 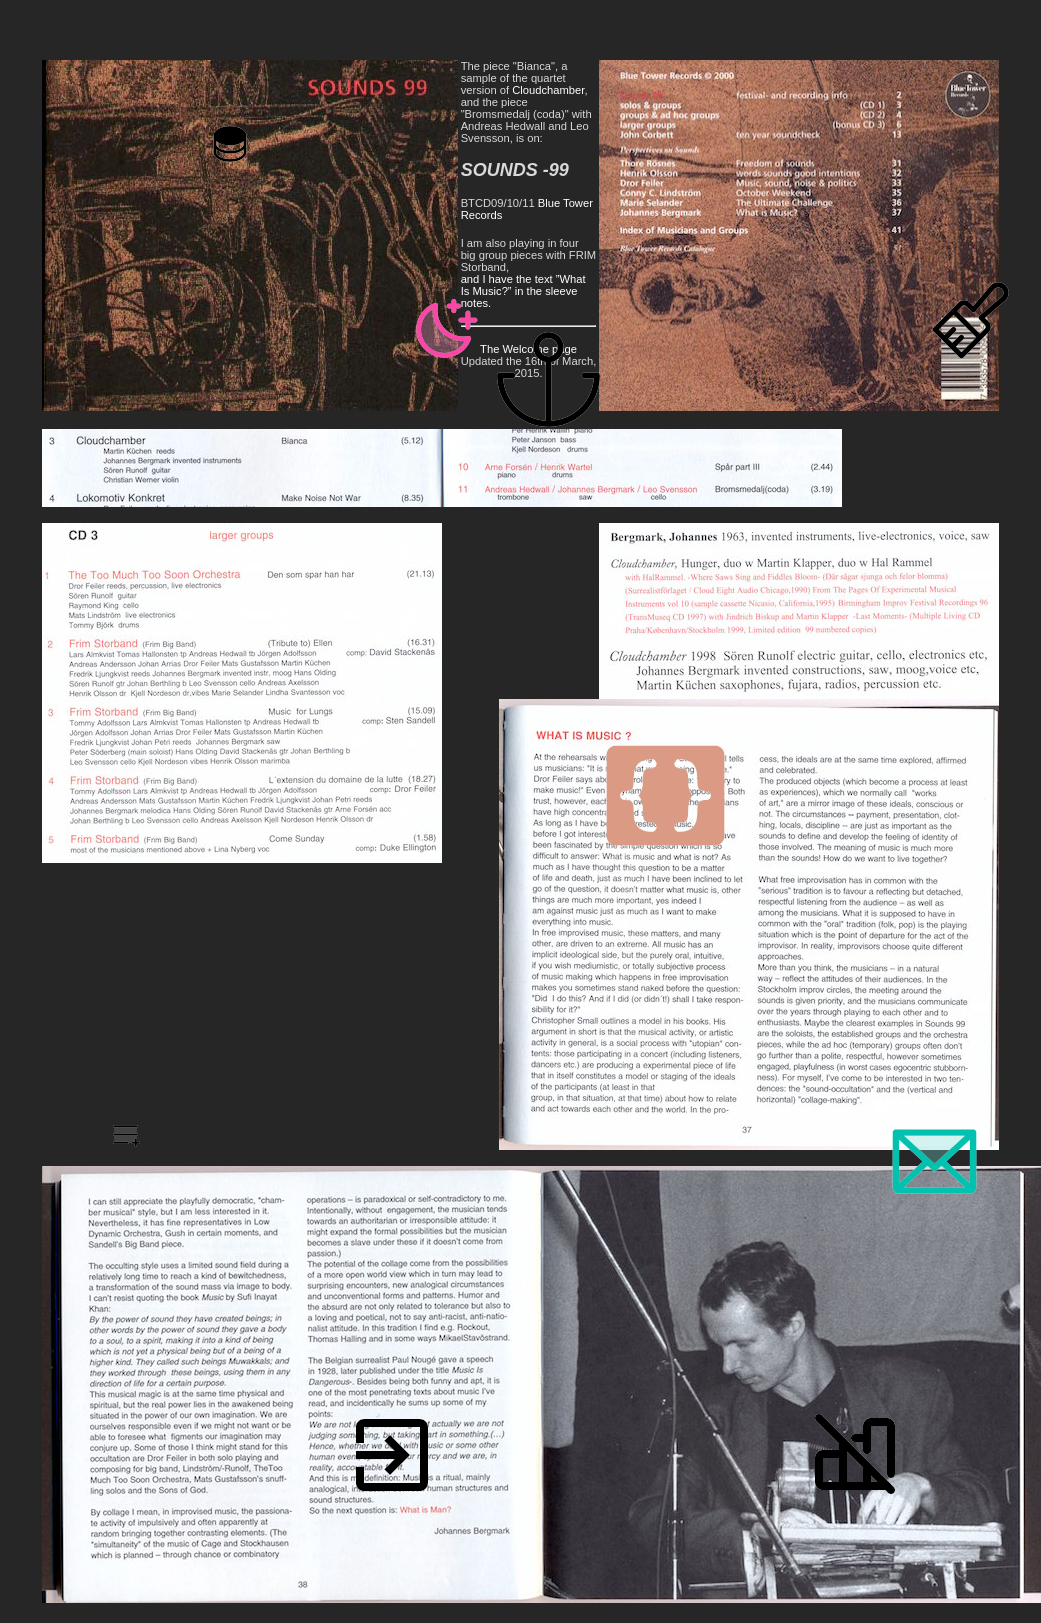 What do you see at coordinates (392, 1455) in the screenshot?
I see `log out of the current session` at bounding box center [392, 1455].